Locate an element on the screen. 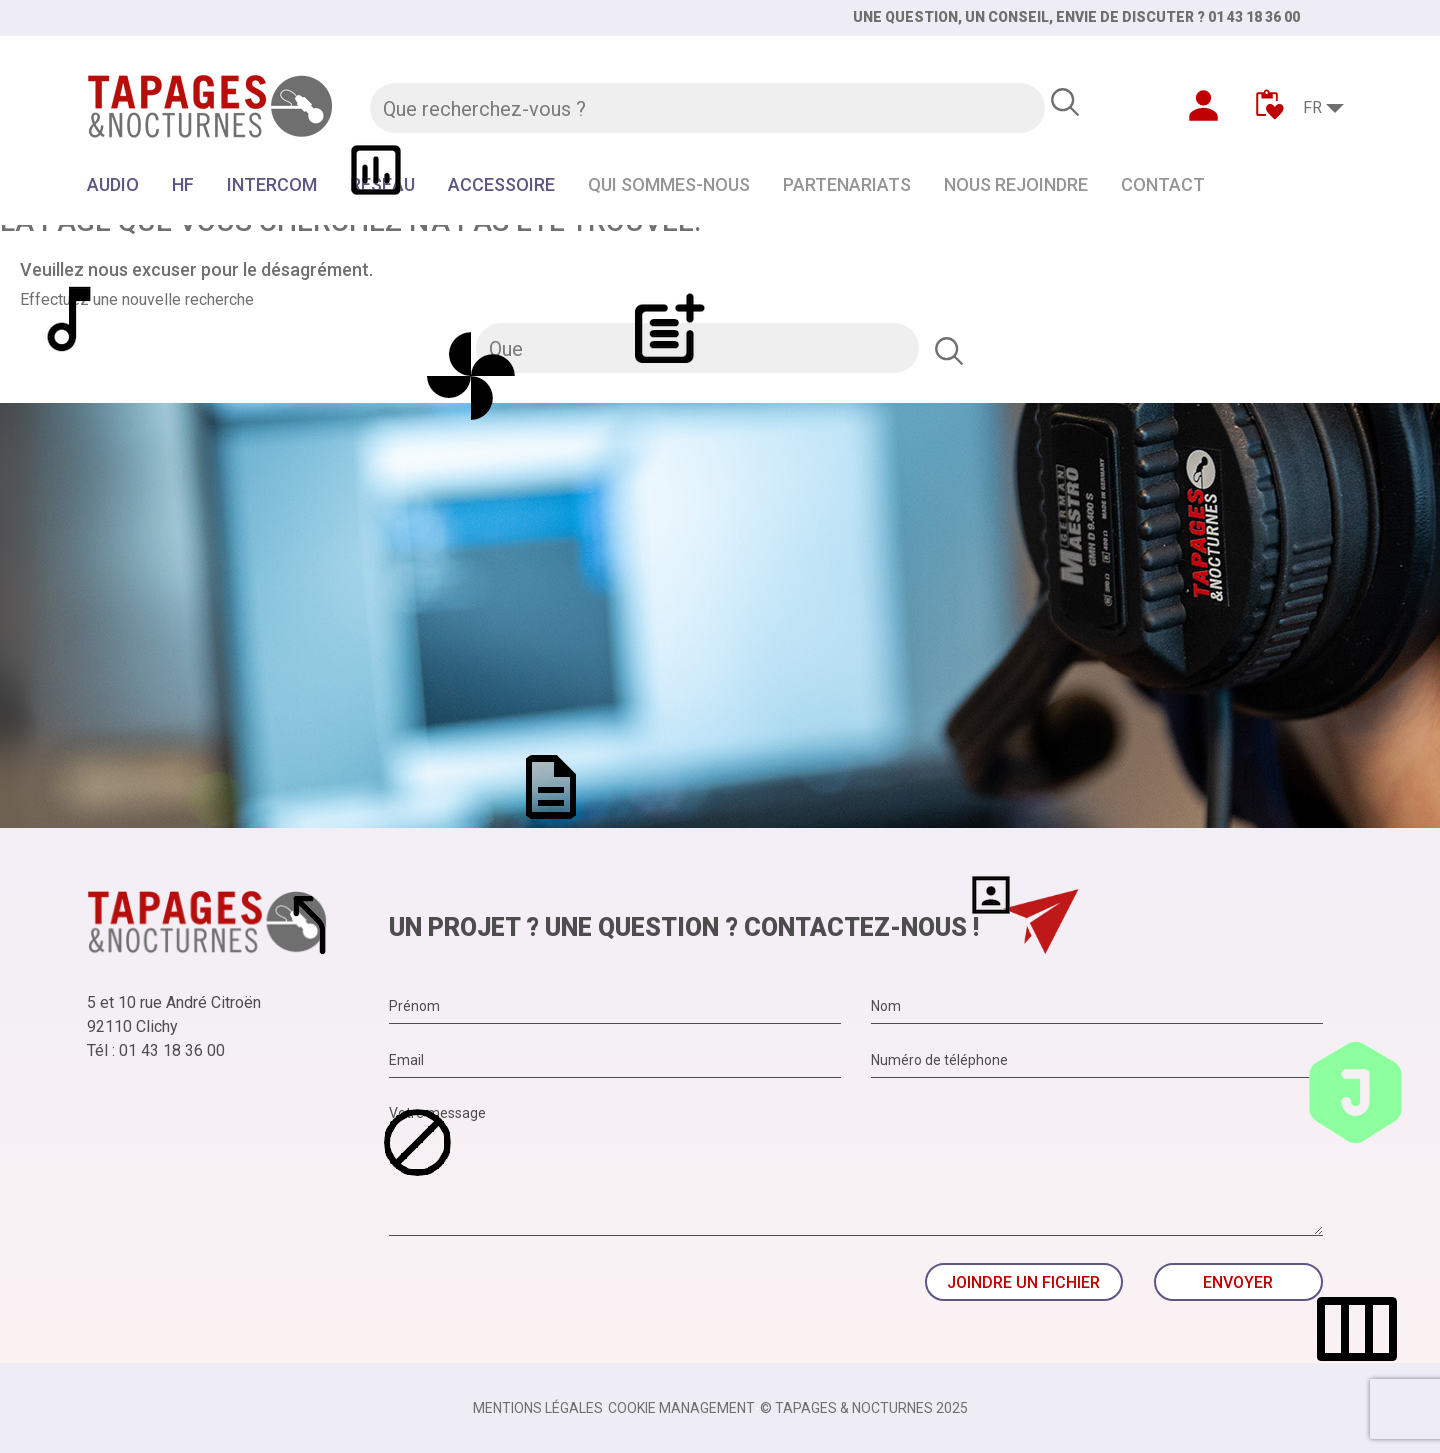  bear left at the next turn is located at coordinates (308, 925).